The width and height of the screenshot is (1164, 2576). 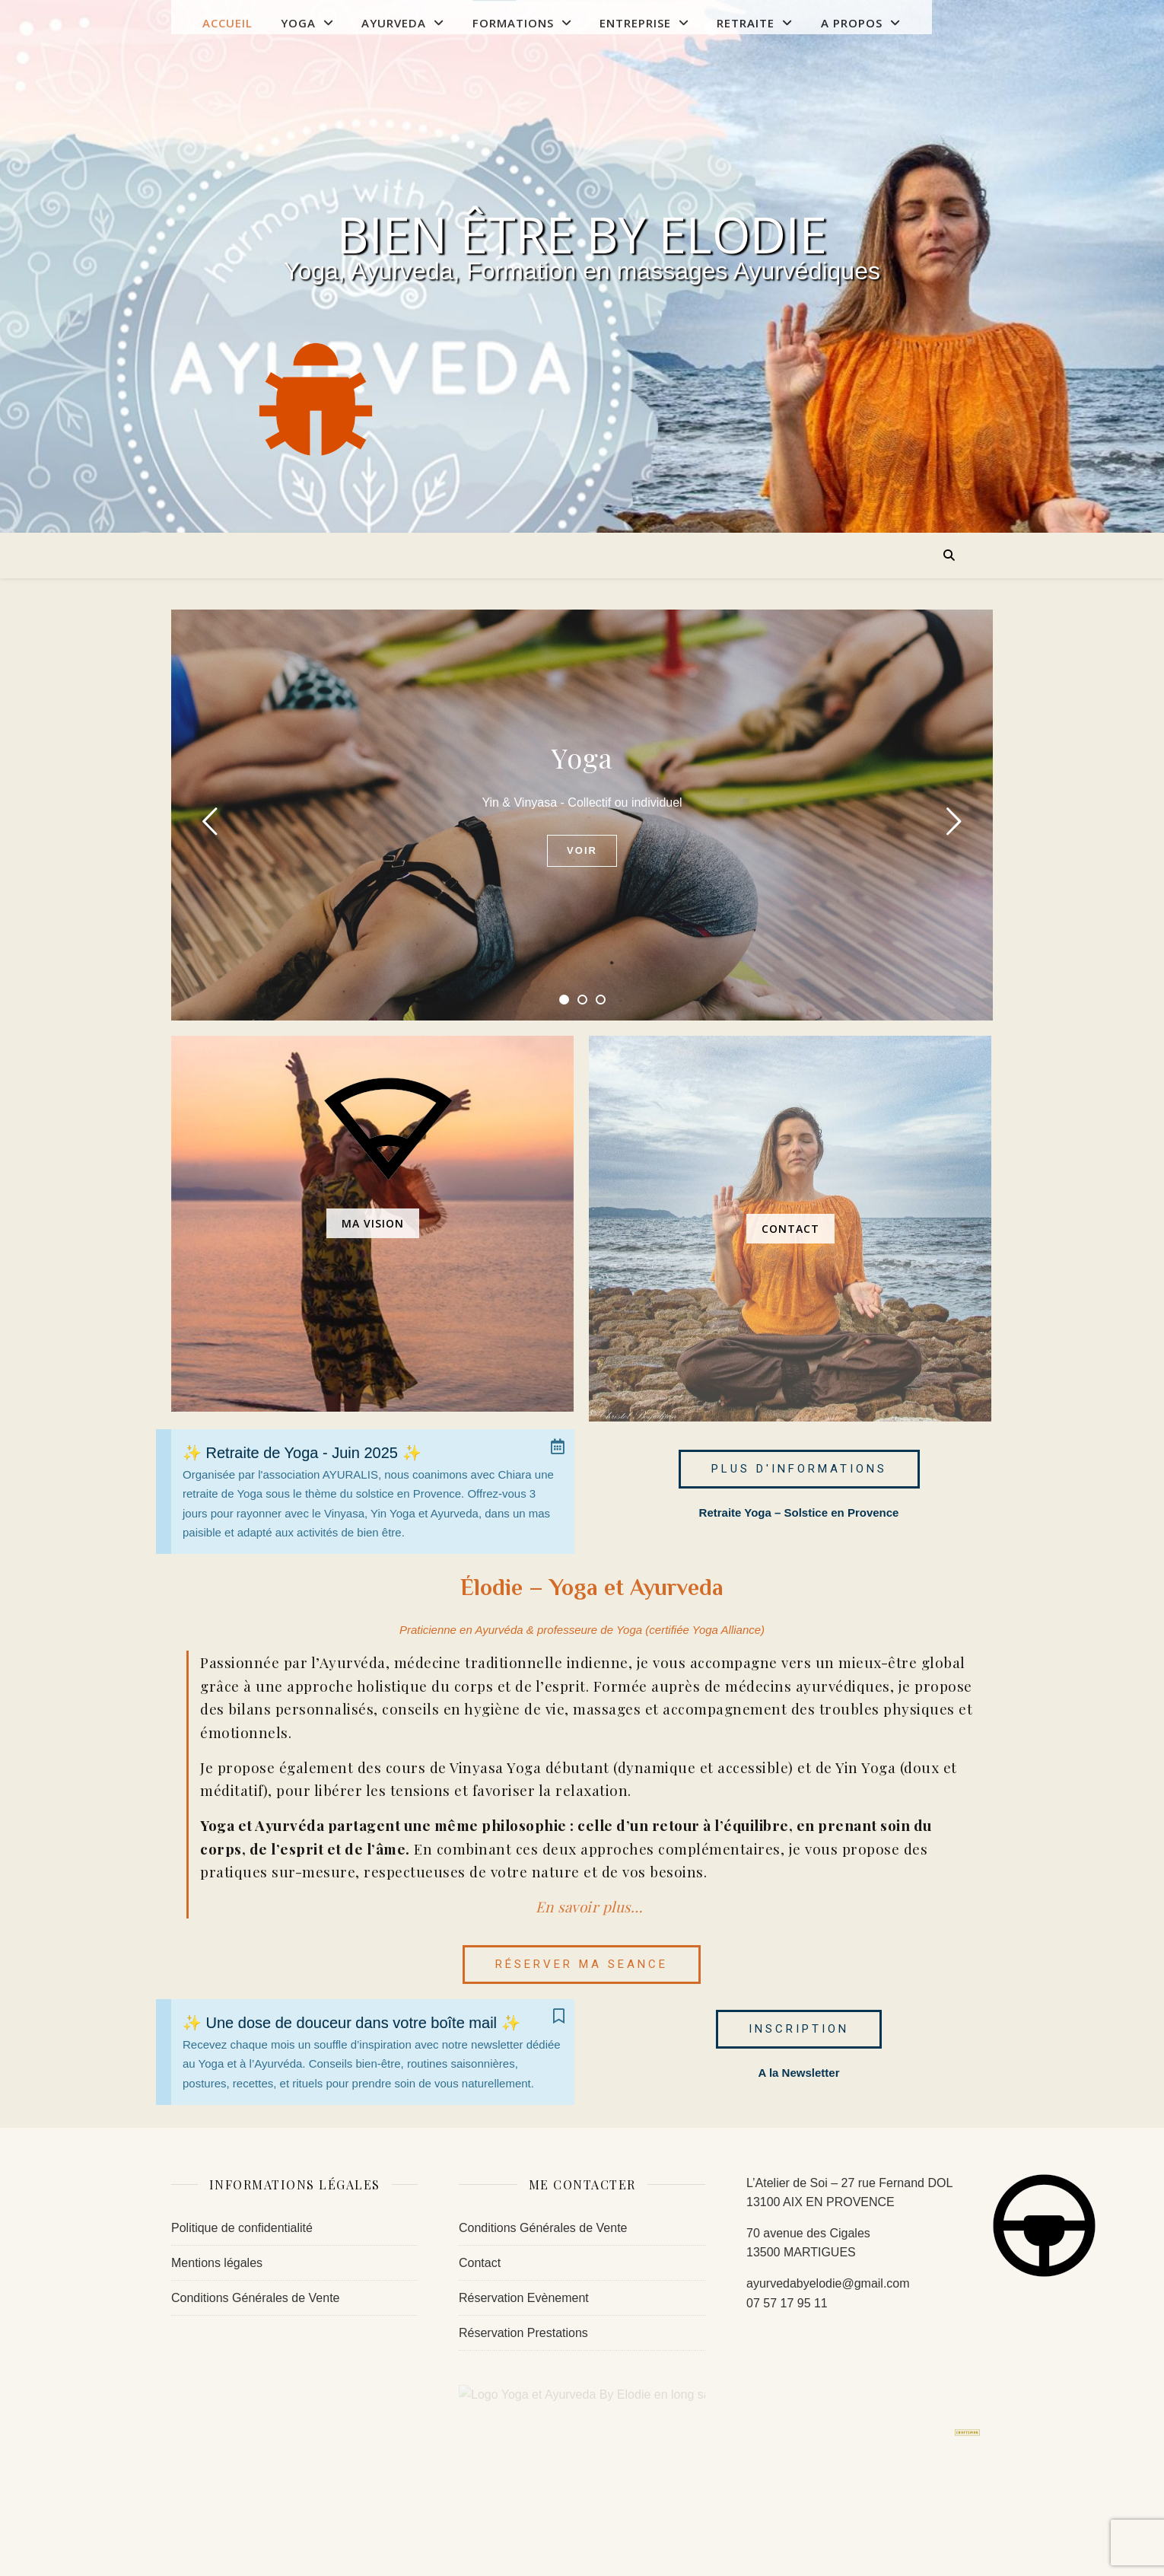 What do you see at coordinates (1044, 2225) in the screenshot?
I see `access driving or navigation mode` at bounding box center [1044, 2225].